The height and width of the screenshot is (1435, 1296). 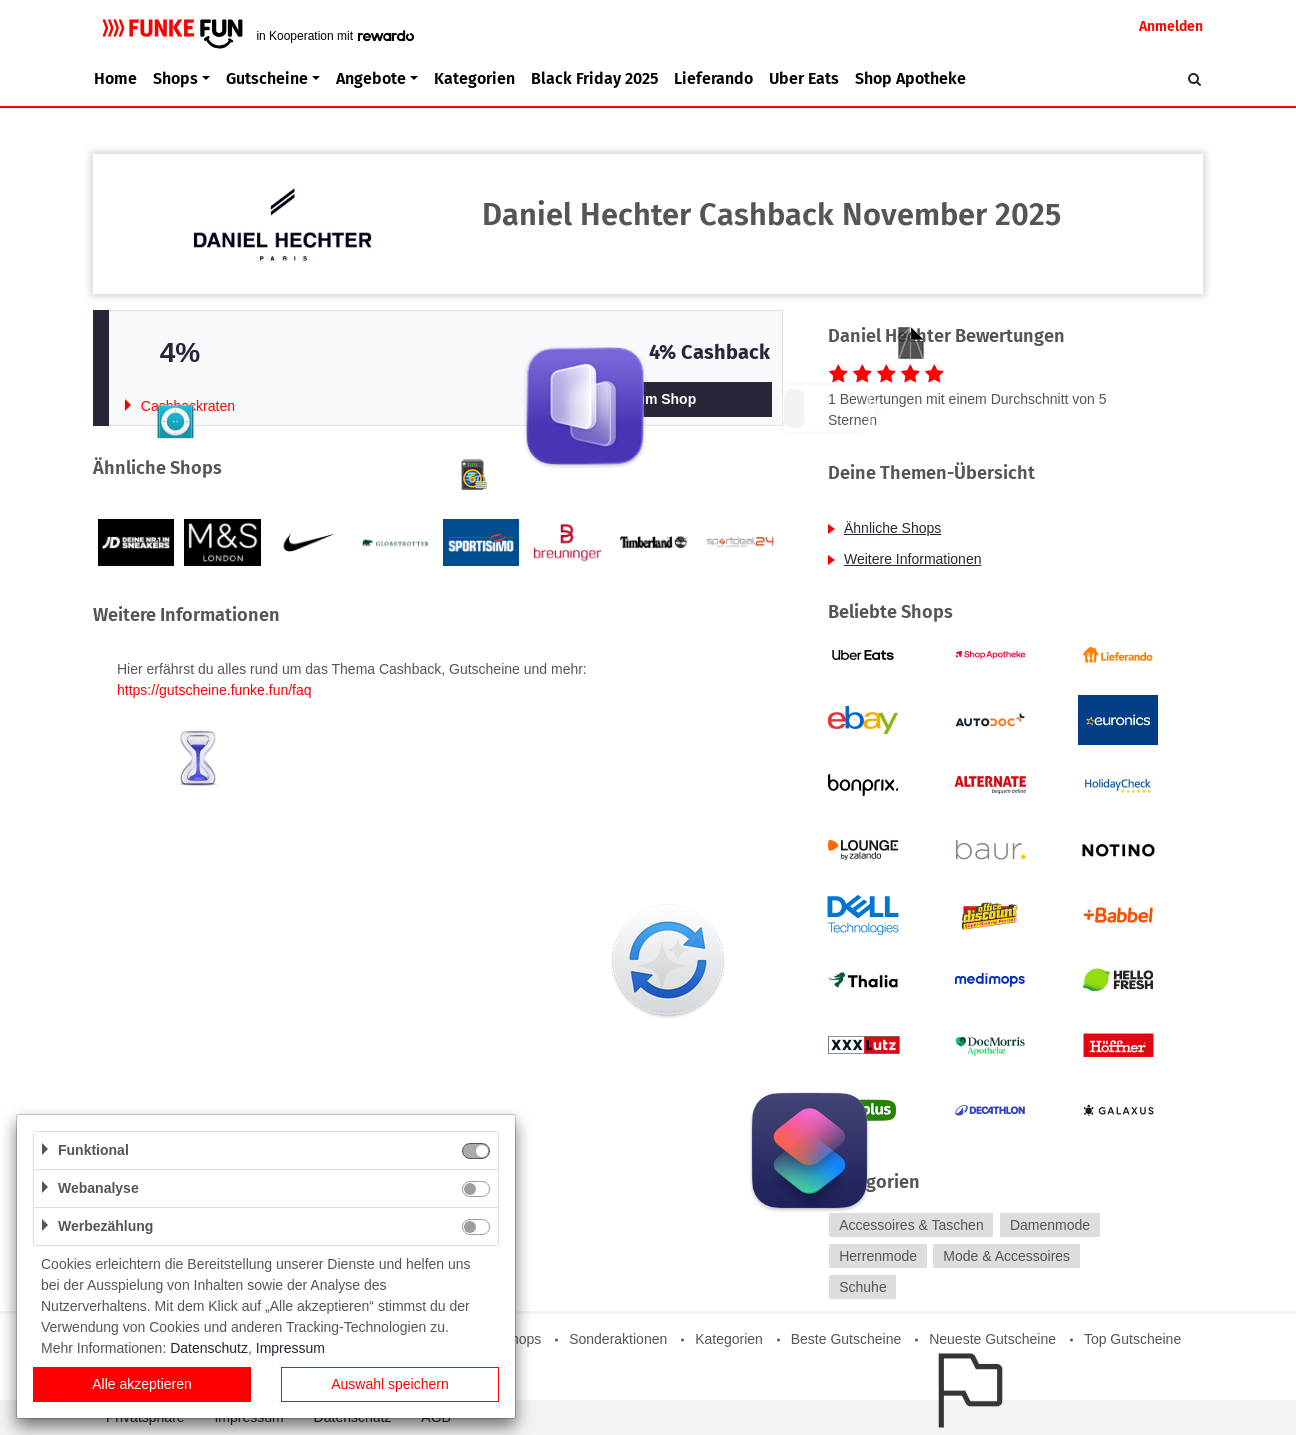 What do you see at coordinates (970, 1390) in the screenshot?
I see `access flag emojis in the emoji picker` at bounding box center [970, 1390].